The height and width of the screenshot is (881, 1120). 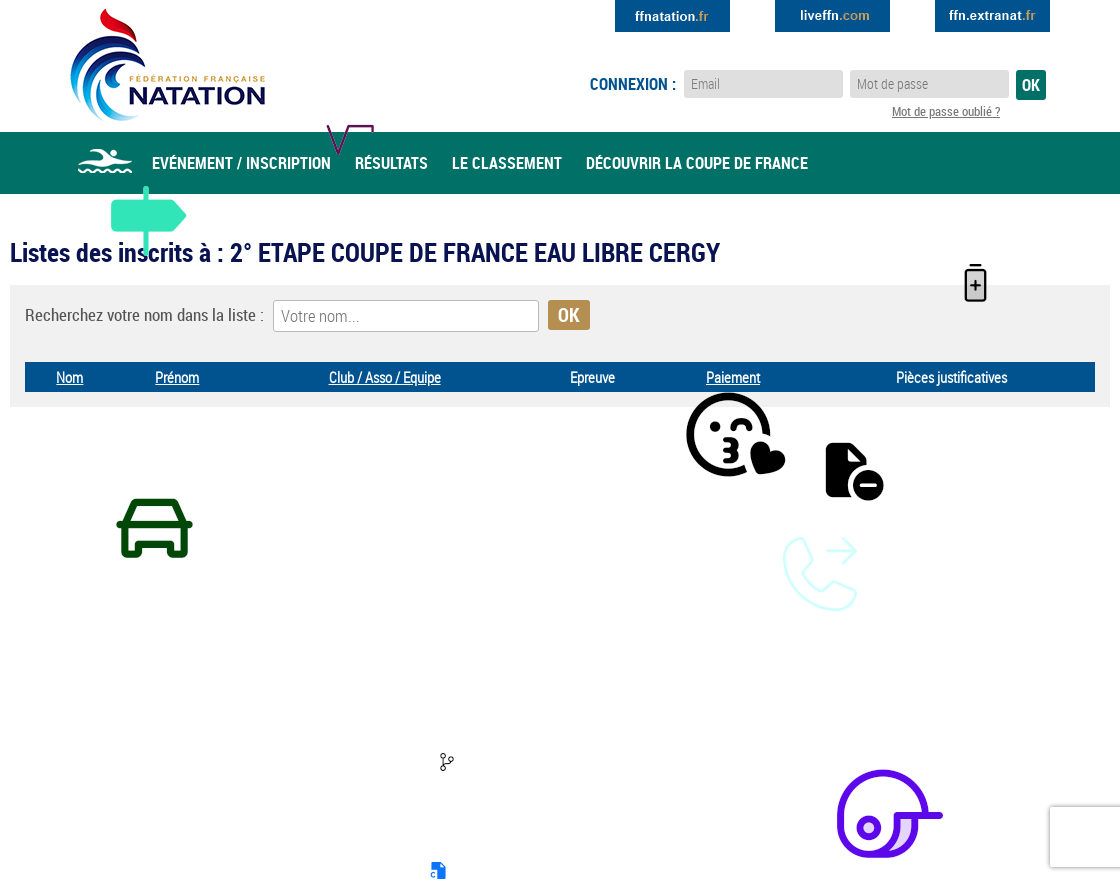 What do you see at coordinates (733, 434) in the screenshot?
I see `send a kiss or flirty reaction` at bounding box center [733, 434].